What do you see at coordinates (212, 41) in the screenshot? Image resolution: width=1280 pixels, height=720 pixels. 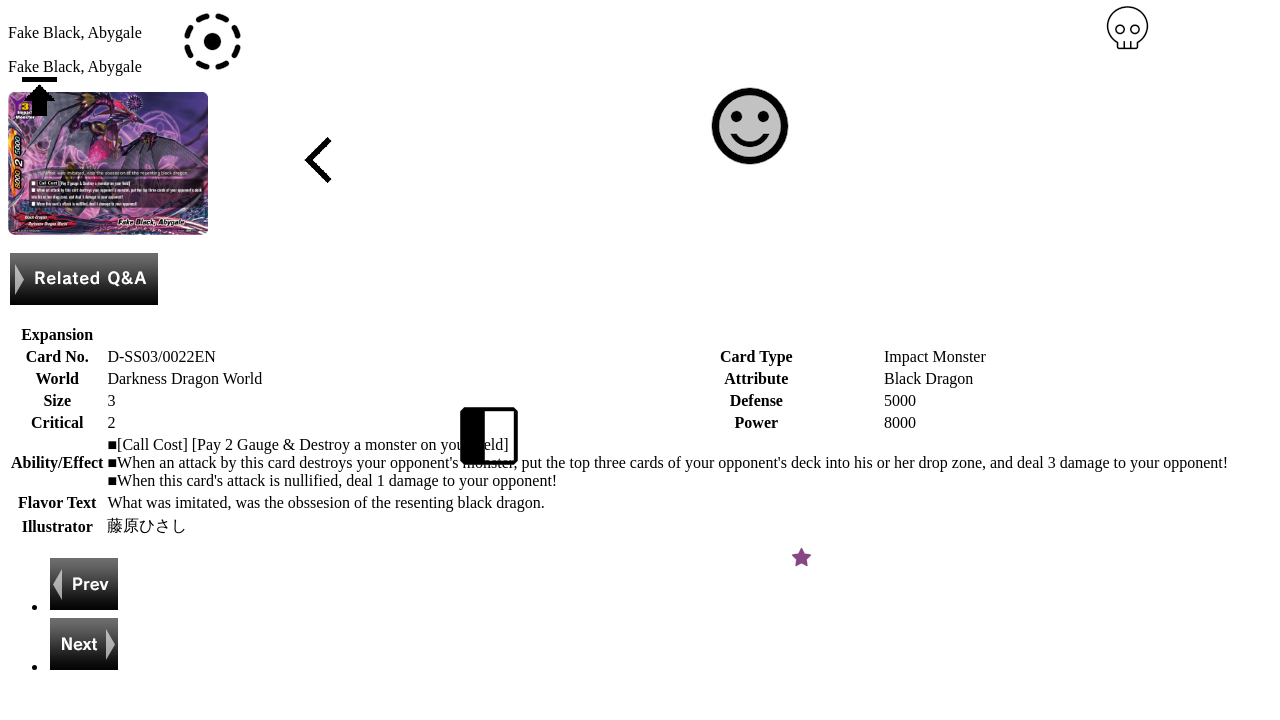 I see `apply tilt-shift blur effect to photo` at bounding box center [212, 41].